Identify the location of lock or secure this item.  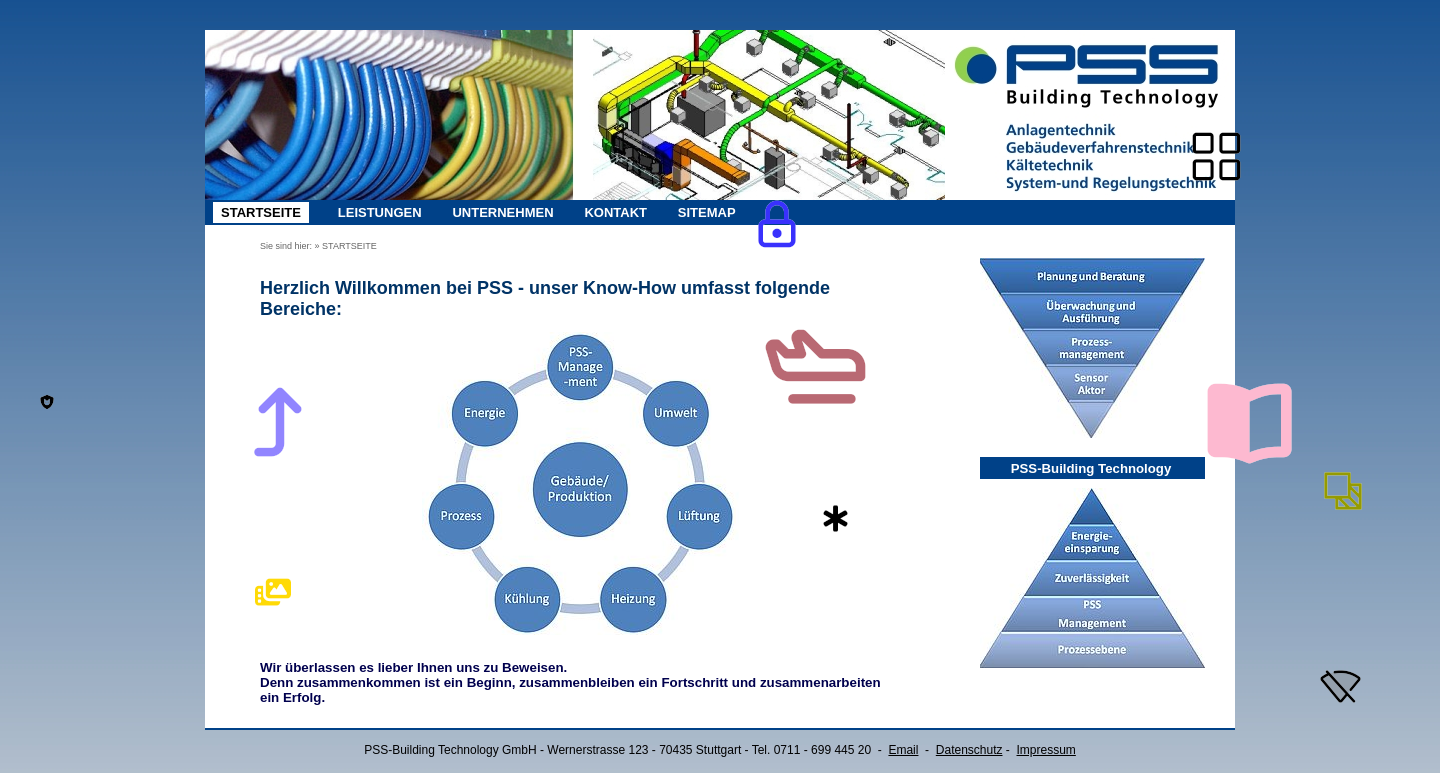
(777, 224).